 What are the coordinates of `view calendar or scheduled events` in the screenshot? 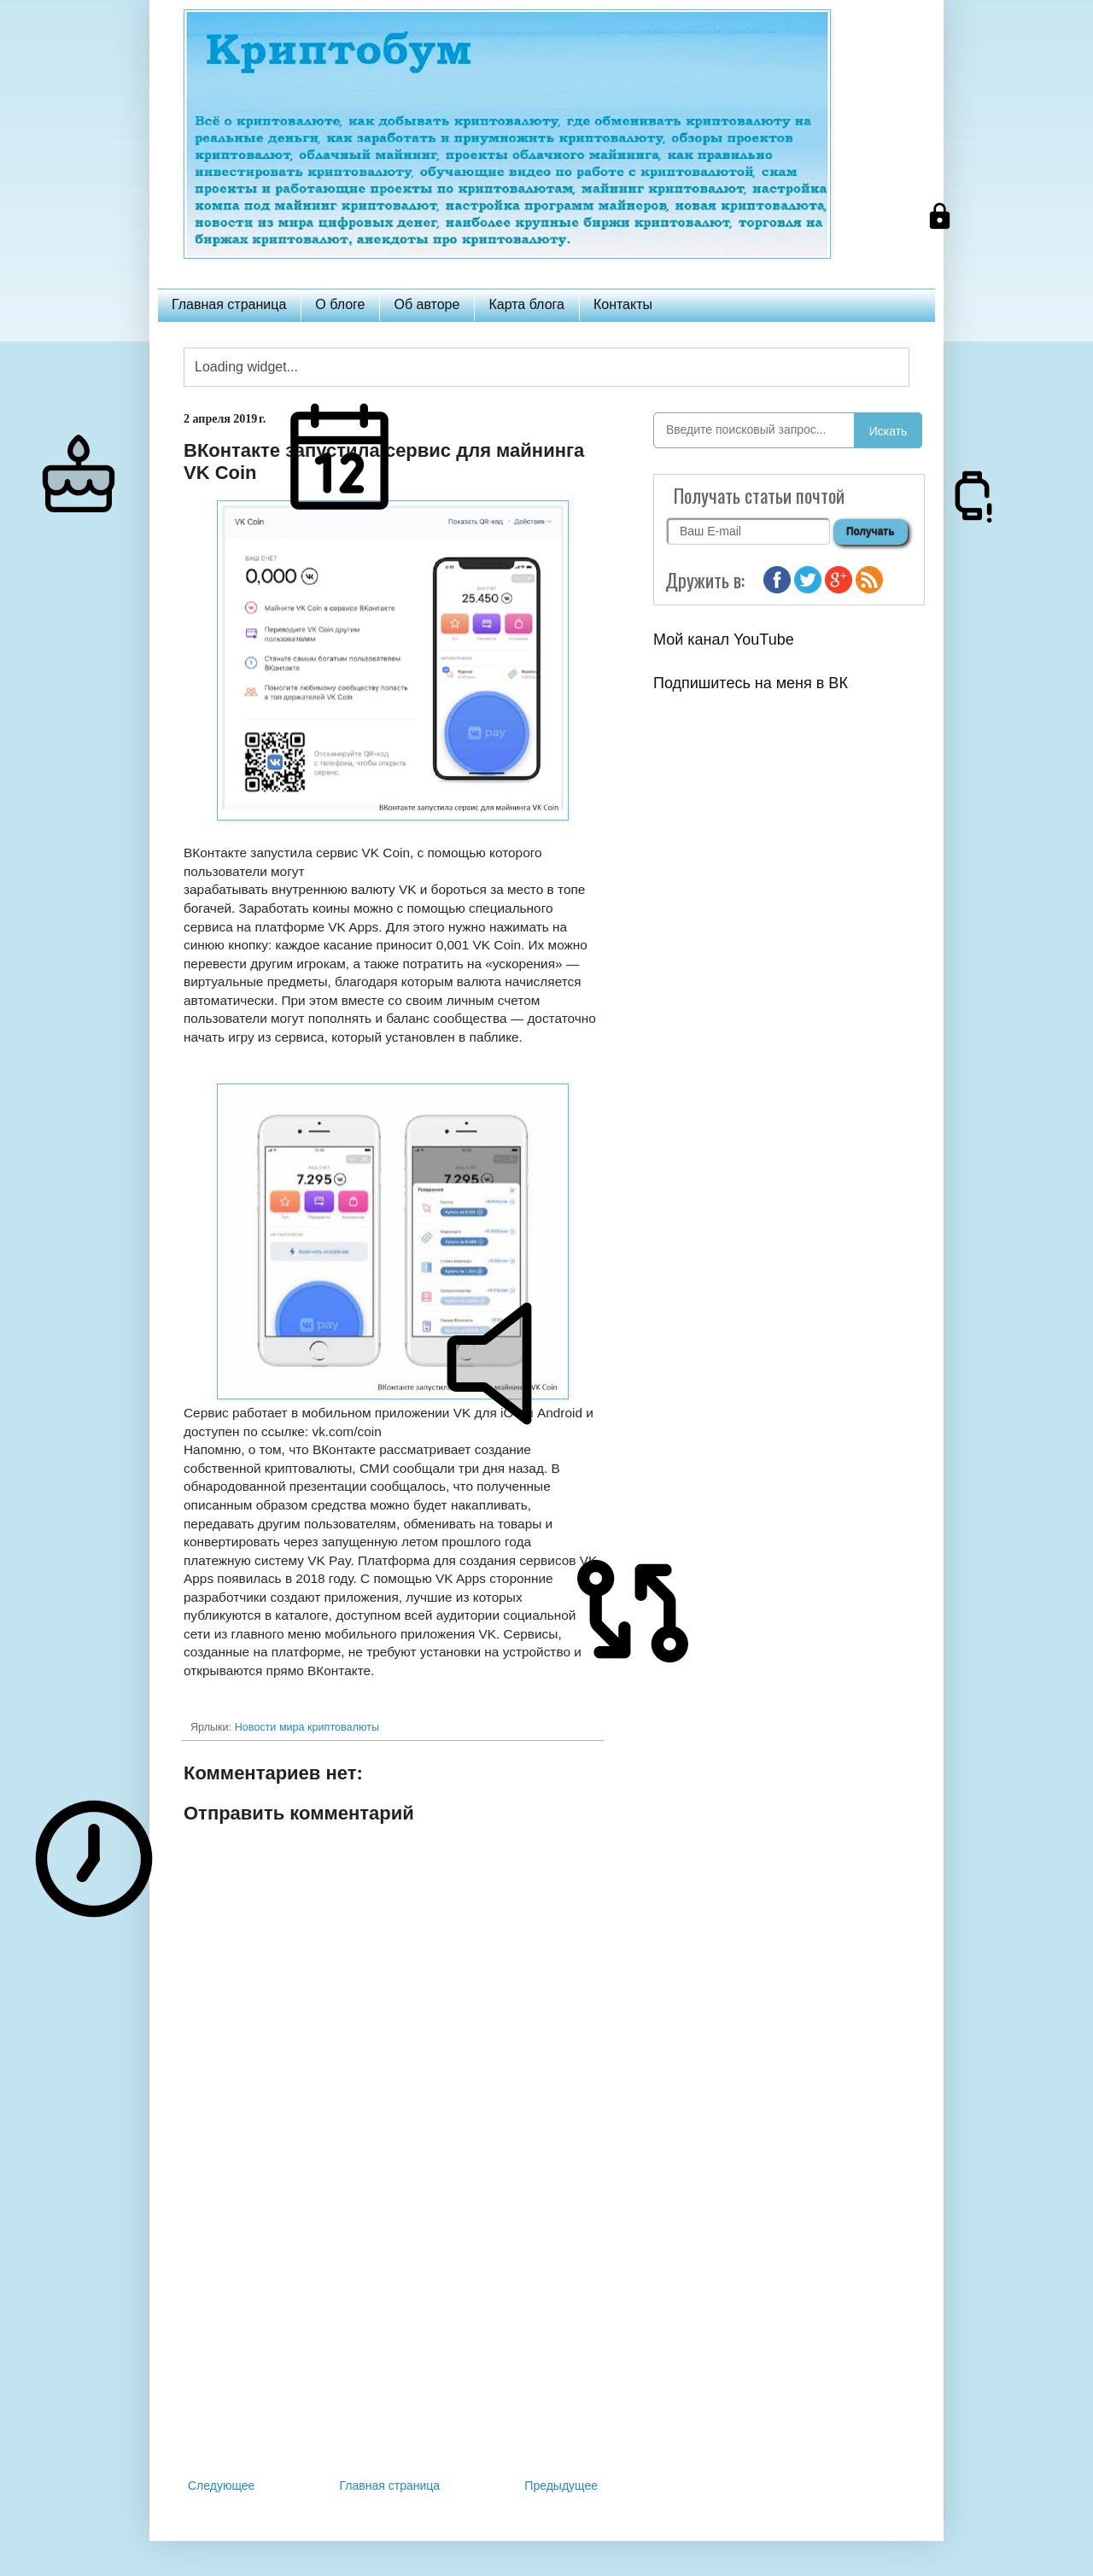 It's located at (339, 460).